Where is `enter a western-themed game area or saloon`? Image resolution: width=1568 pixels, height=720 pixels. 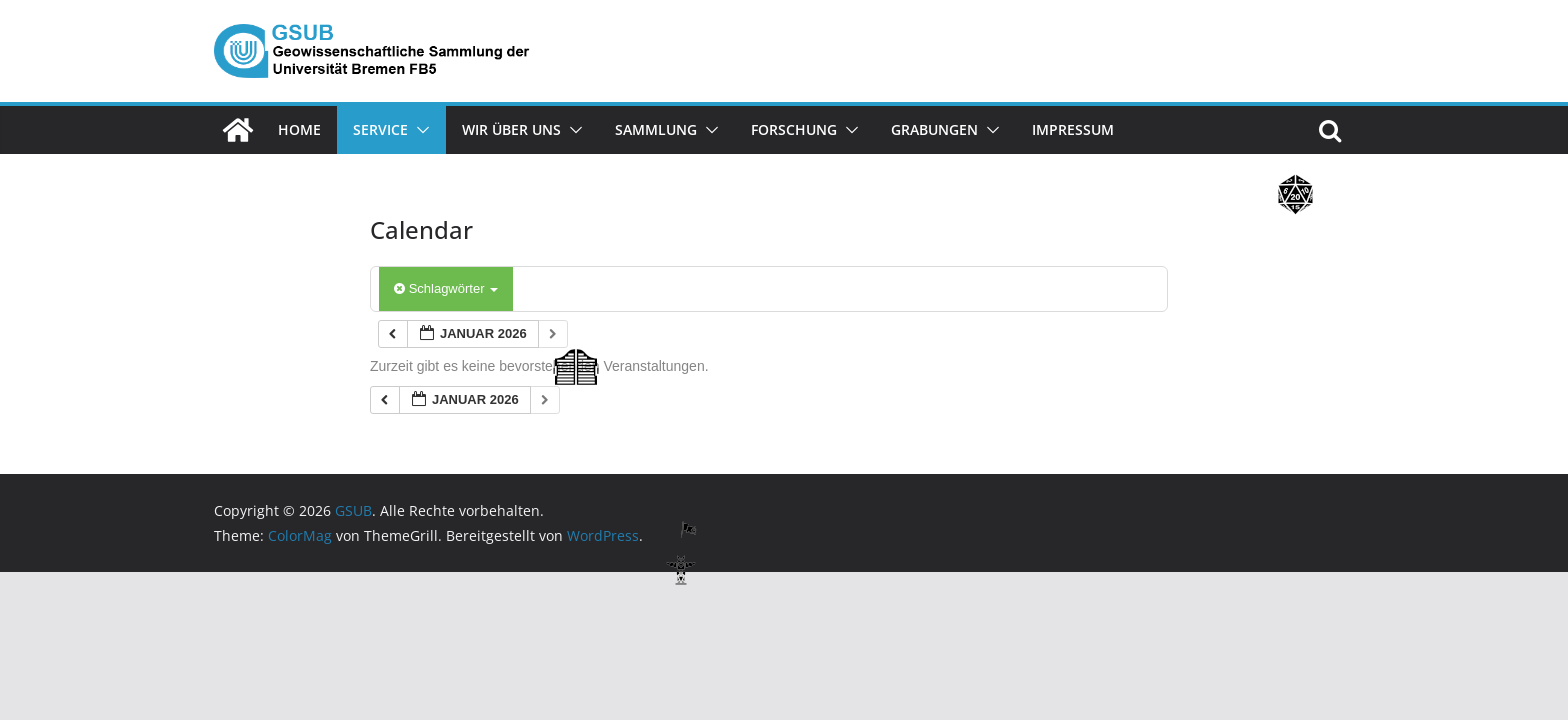
enter a western-themed game area or saloon is located at coordinates (576, 367).